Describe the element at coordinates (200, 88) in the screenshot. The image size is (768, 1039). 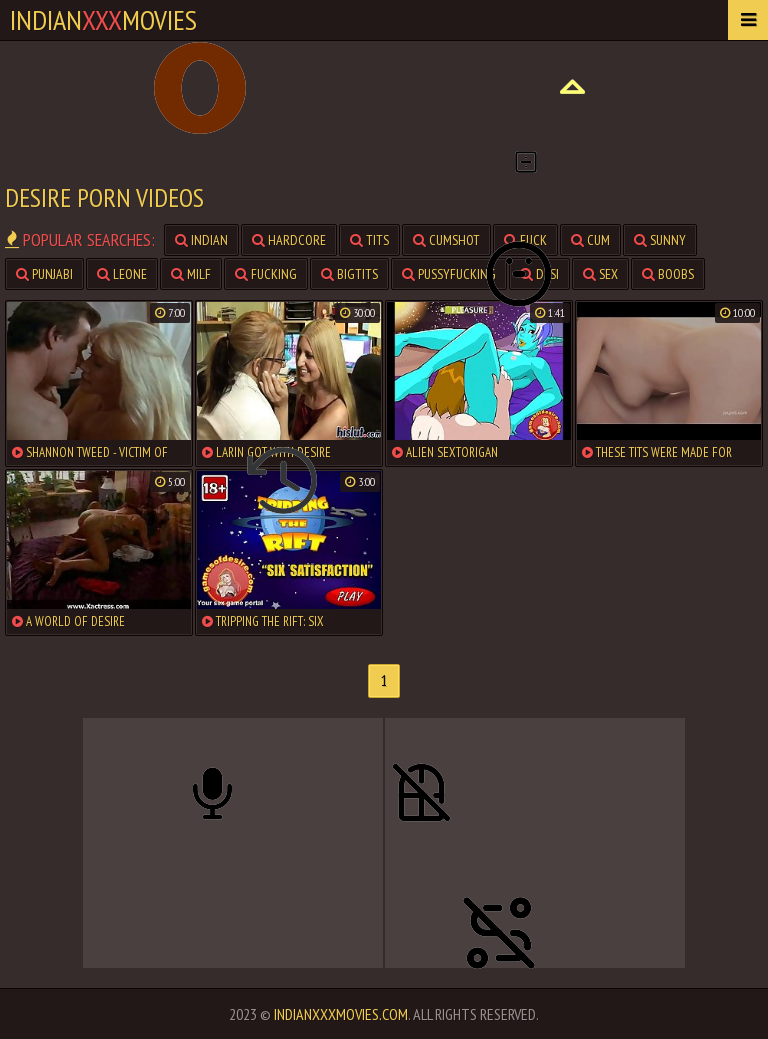
I see `open Opera browser` at that location.